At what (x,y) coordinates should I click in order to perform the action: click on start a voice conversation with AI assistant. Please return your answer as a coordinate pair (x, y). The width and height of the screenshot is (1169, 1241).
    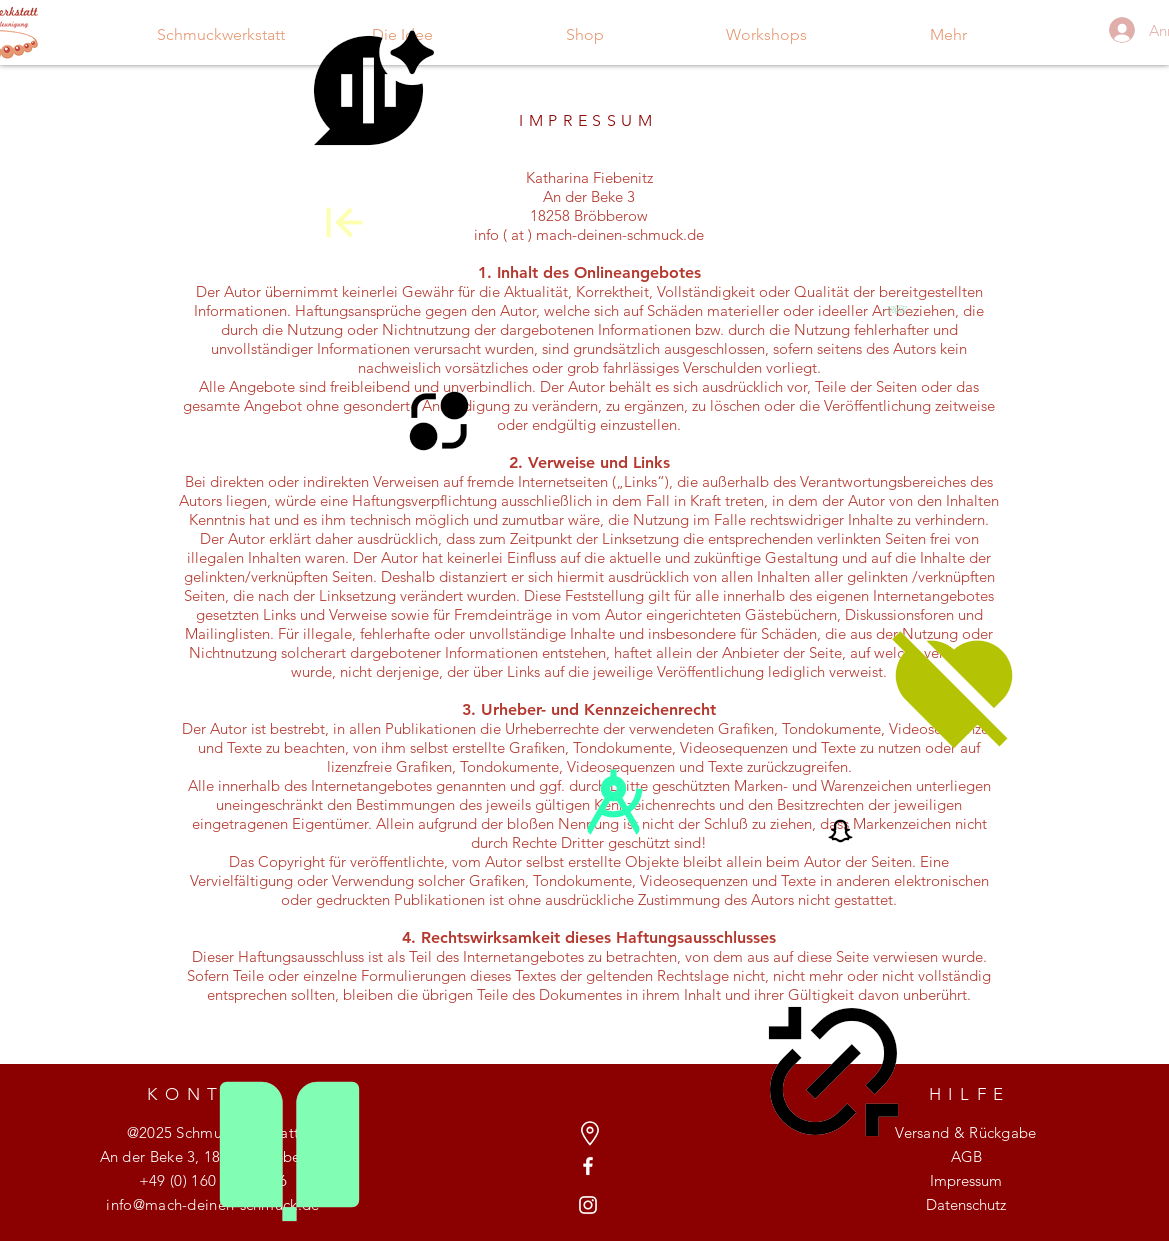
    Looking at the image, I should click on (368, 90).